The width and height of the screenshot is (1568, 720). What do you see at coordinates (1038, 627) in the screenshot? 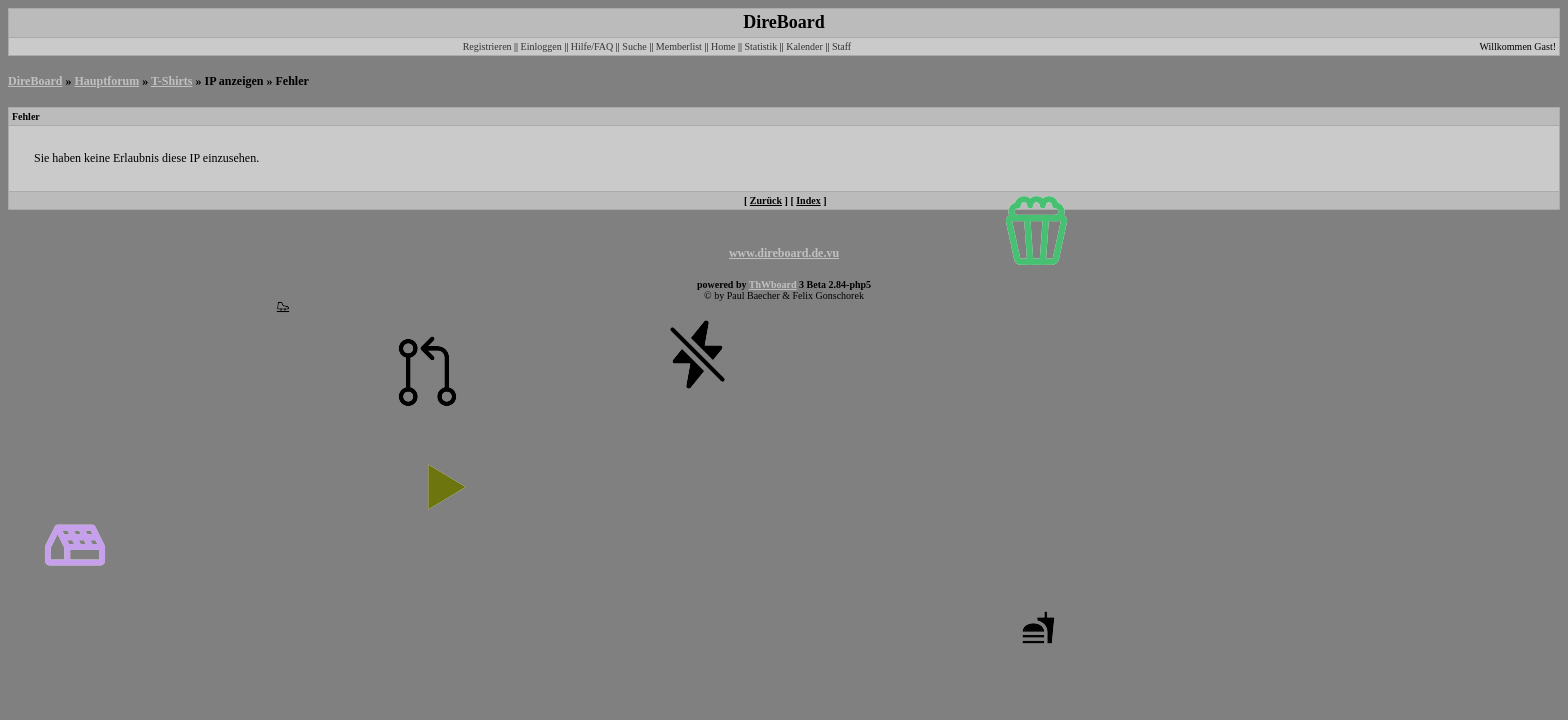
I see `find nearby fast food restaurants` at bounding box center [1038, 627].